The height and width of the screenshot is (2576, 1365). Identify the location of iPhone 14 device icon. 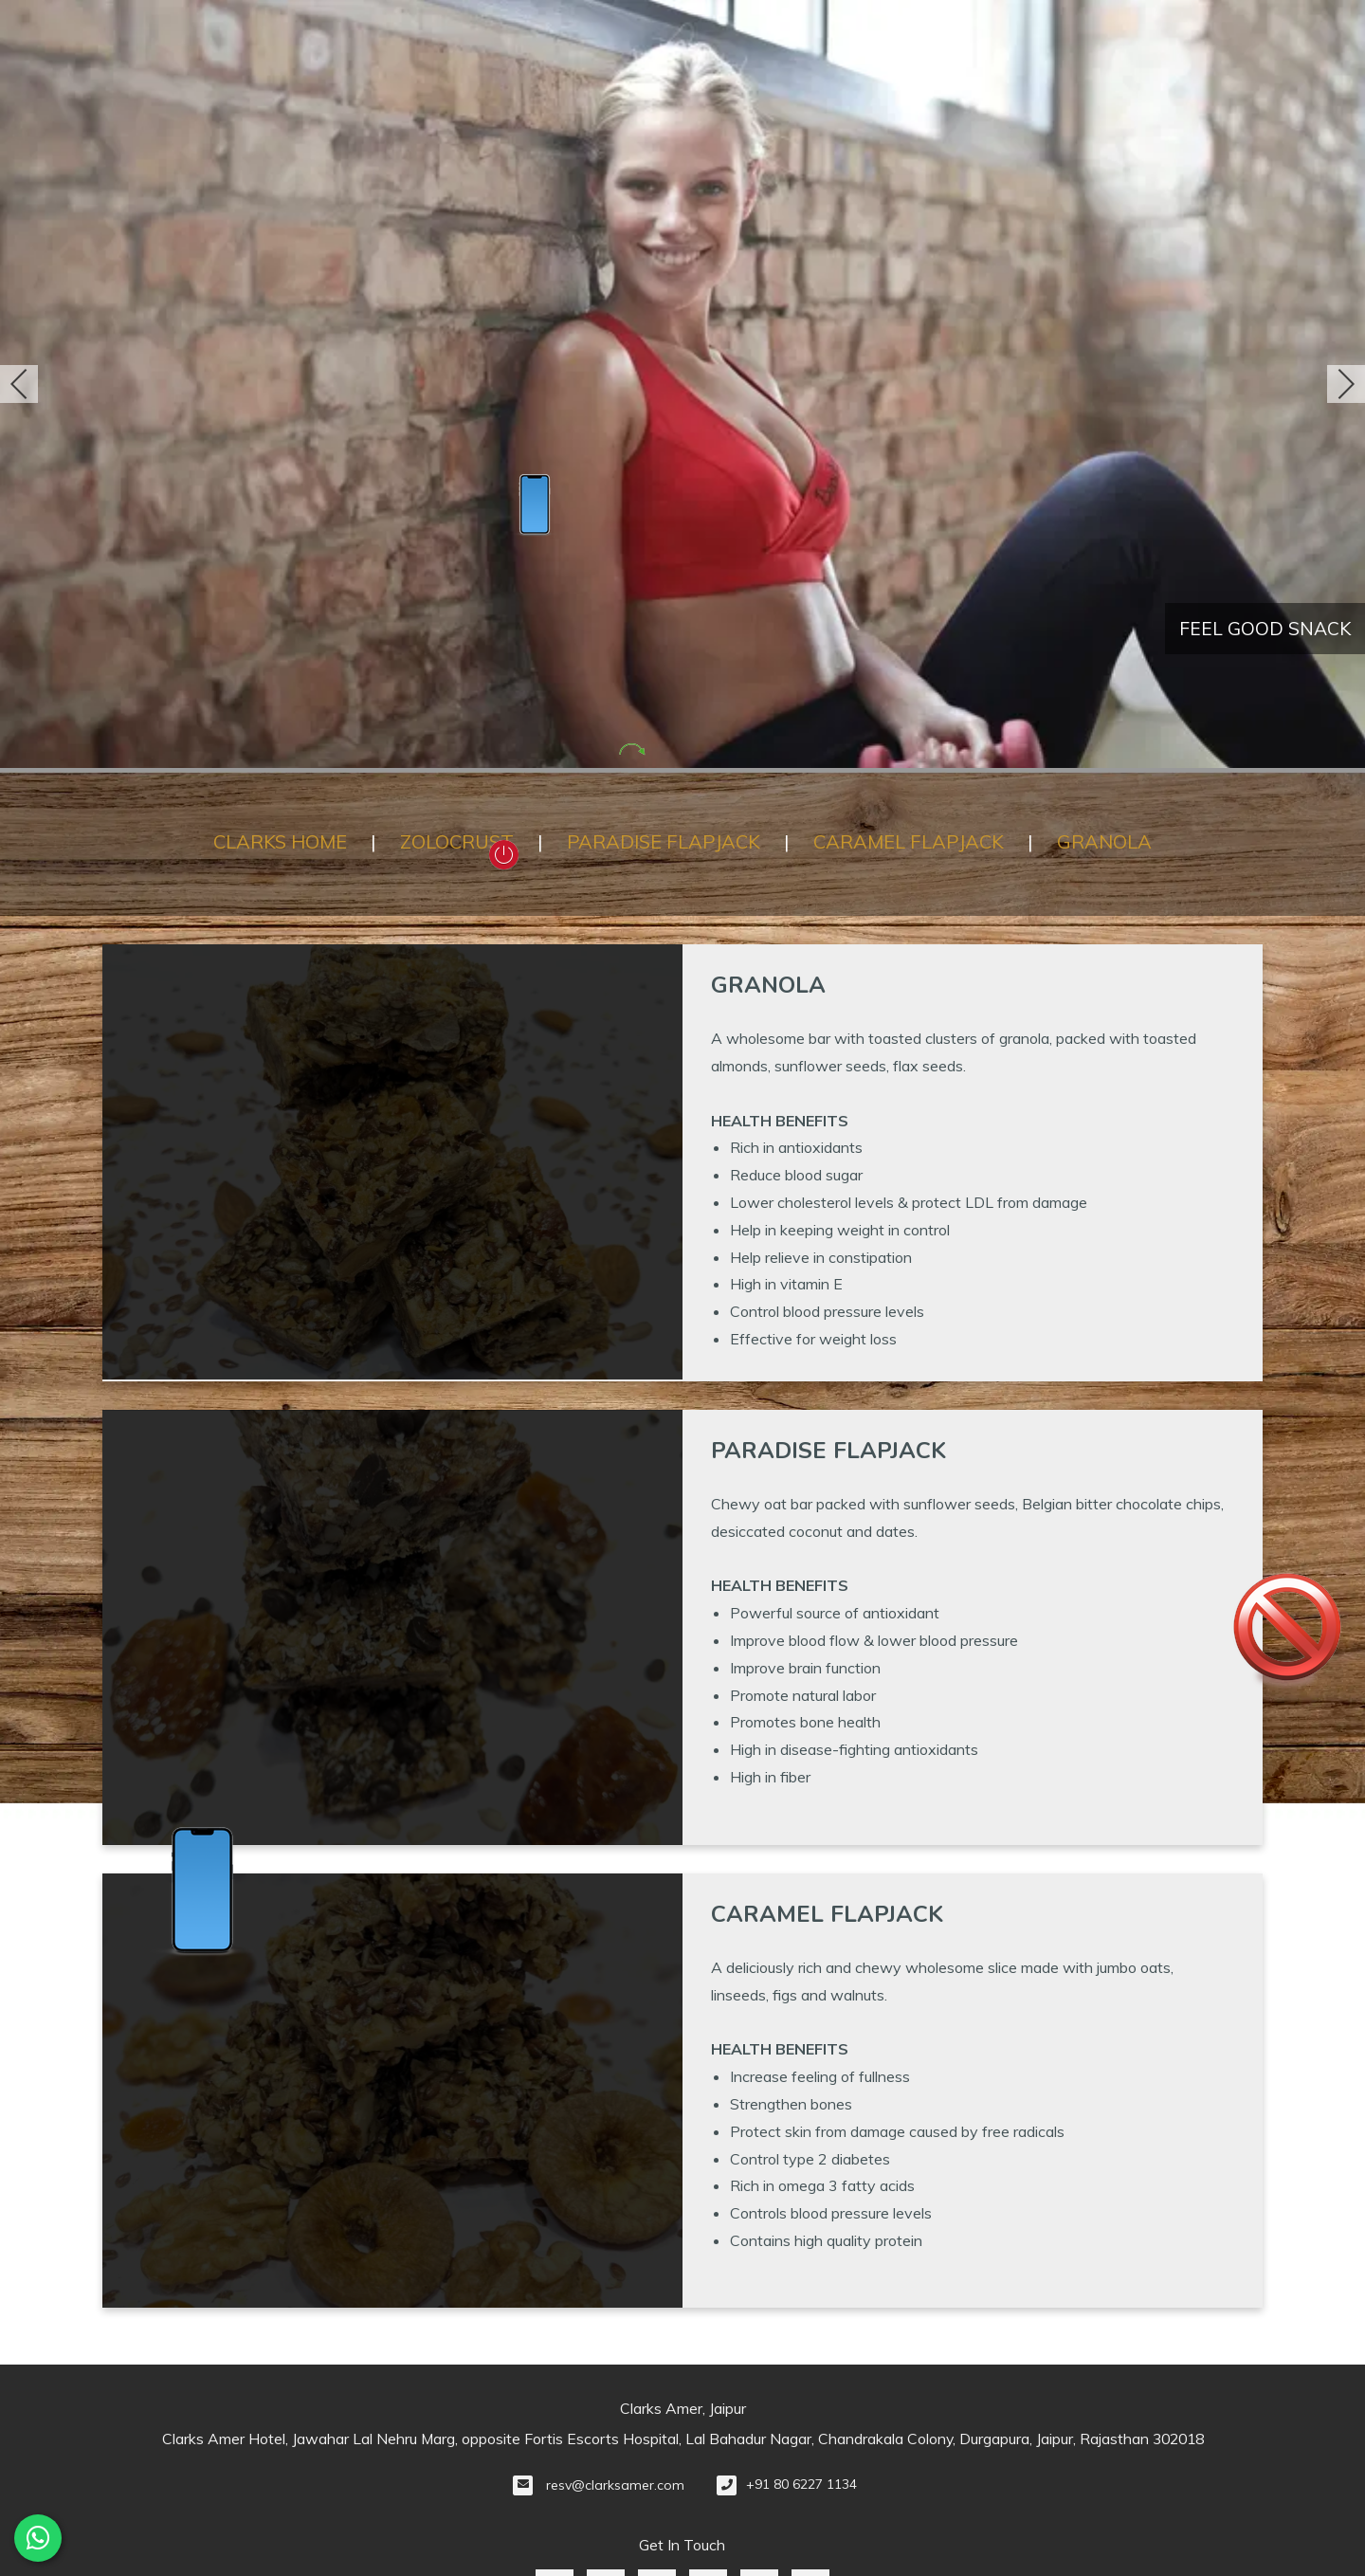
(202, 1891).